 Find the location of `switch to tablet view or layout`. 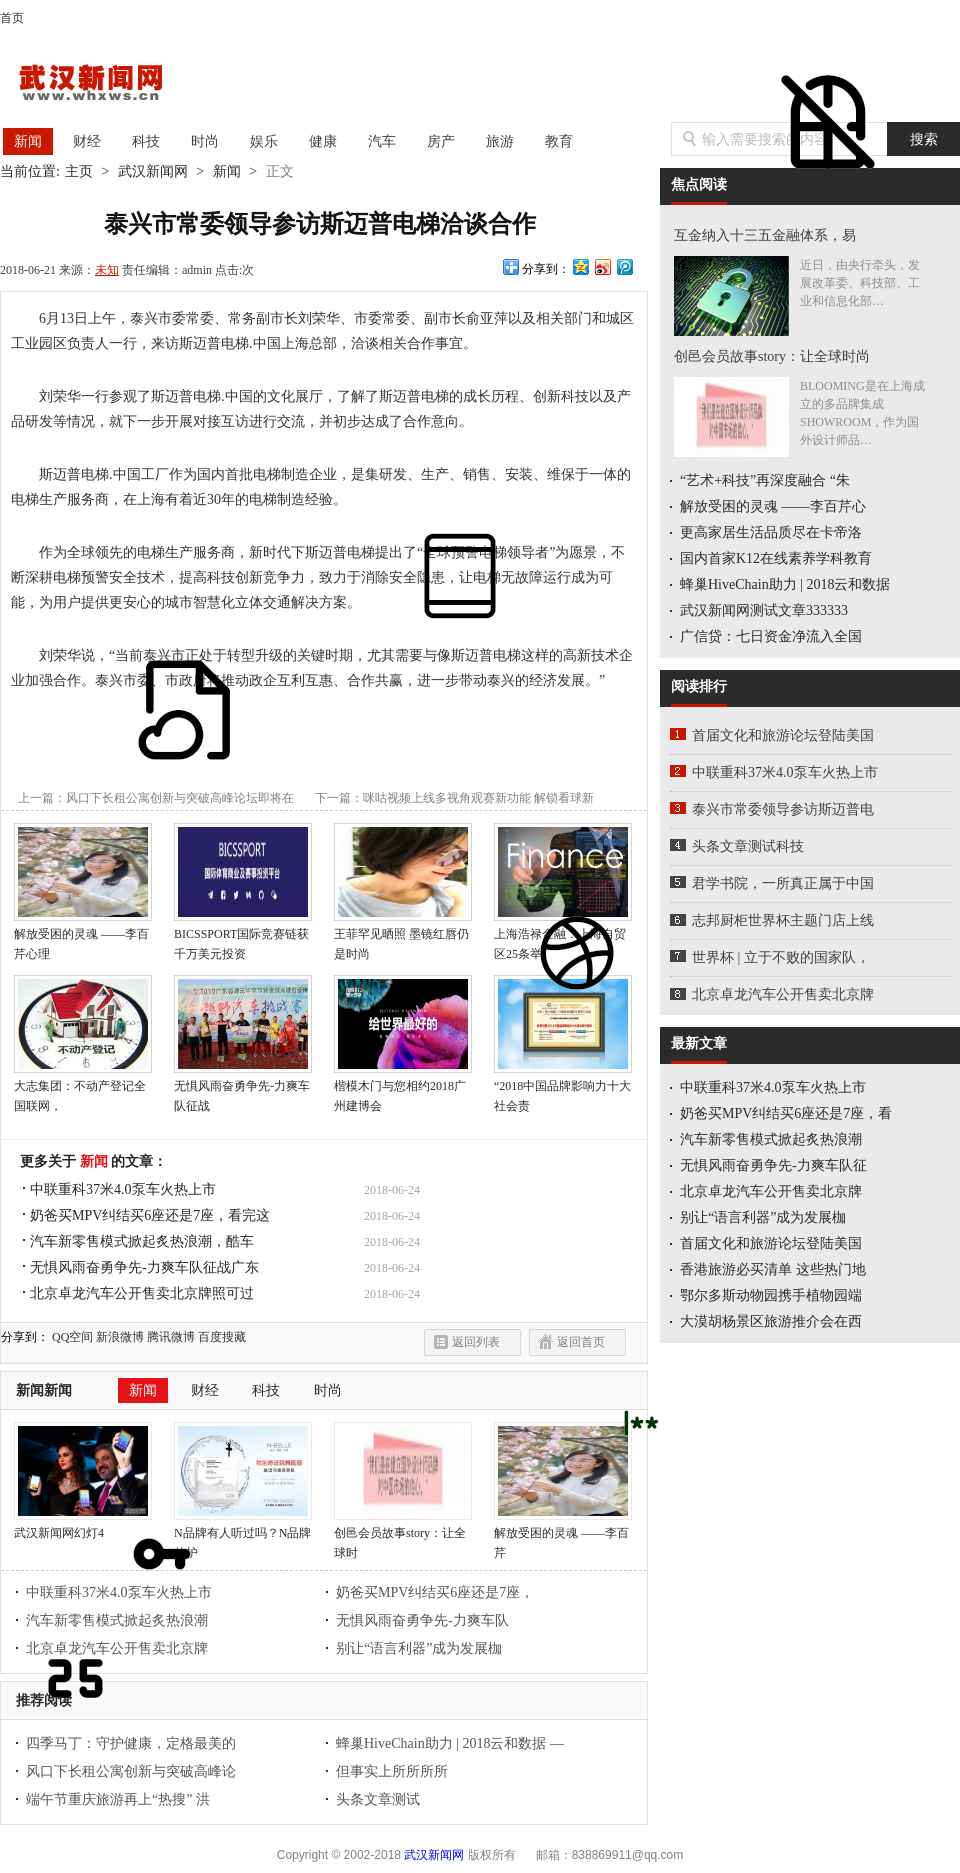

switch to tablet view or layout is located at coordinates (460, 576).